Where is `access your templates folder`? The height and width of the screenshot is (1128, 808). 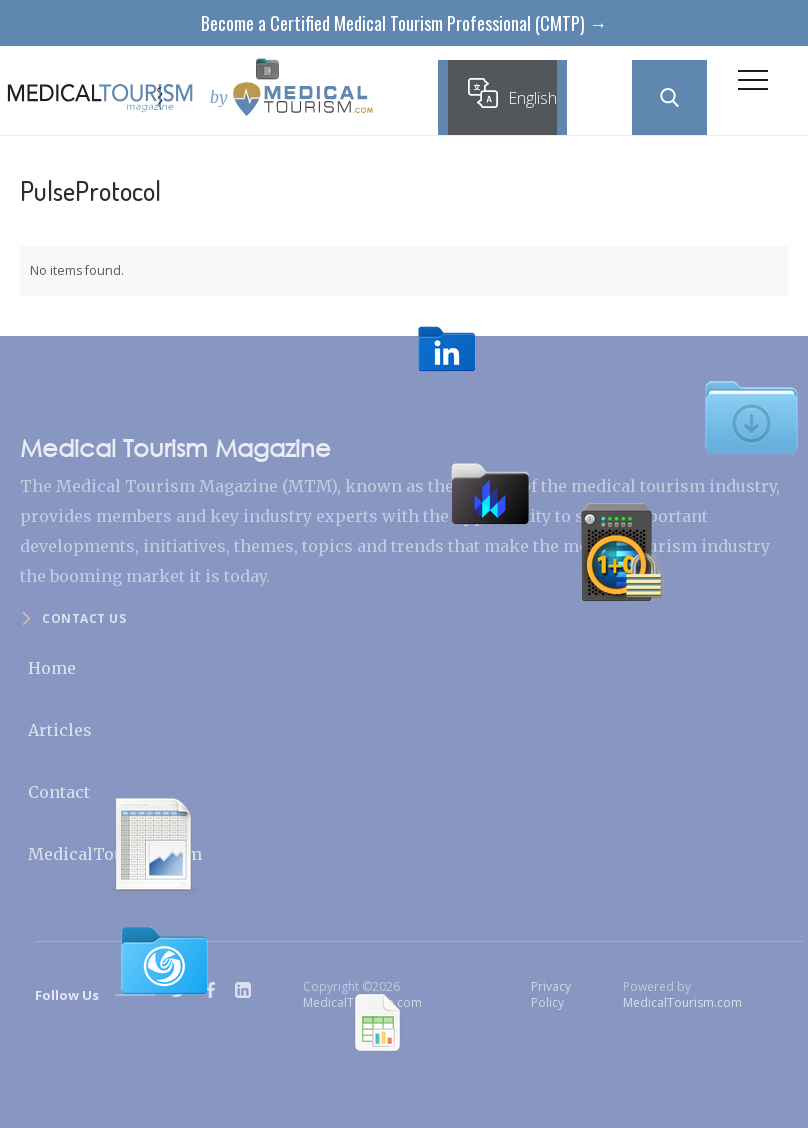
access your templates folder is located at coordinates (267, 68).